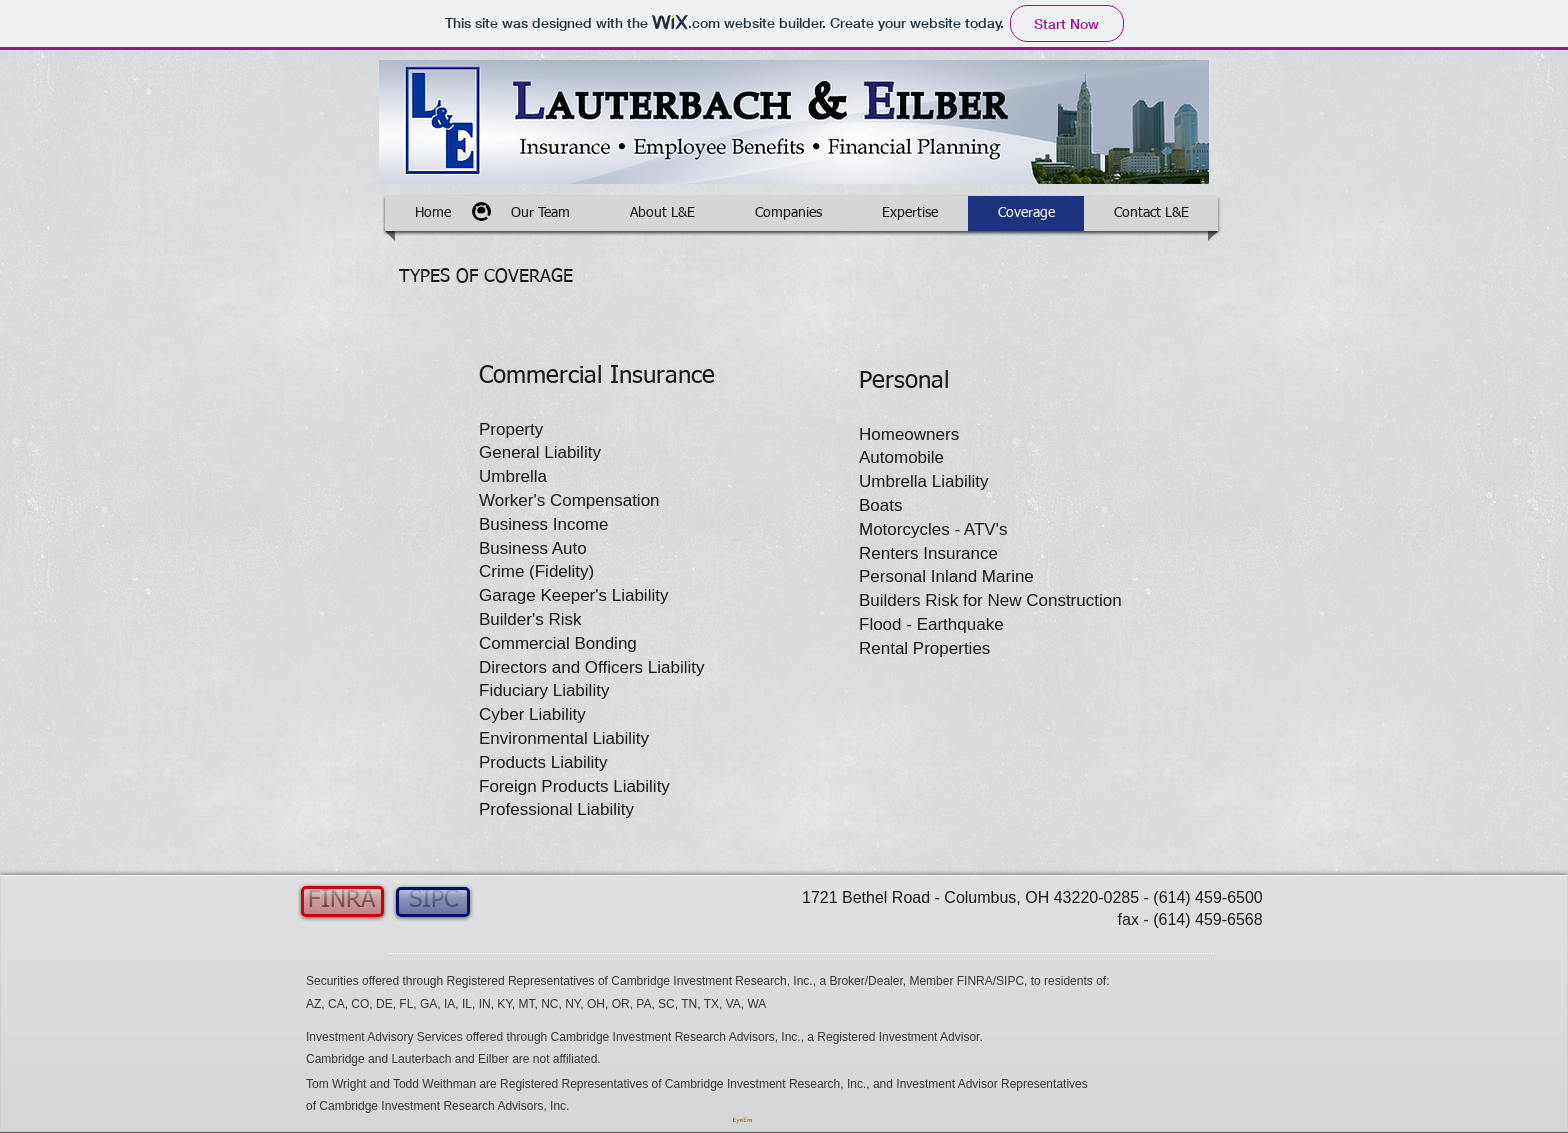 Image resolution: width=1568 pixels, height=1133 pixels. I want to click on visit qiita developer community, so click(481, 211).